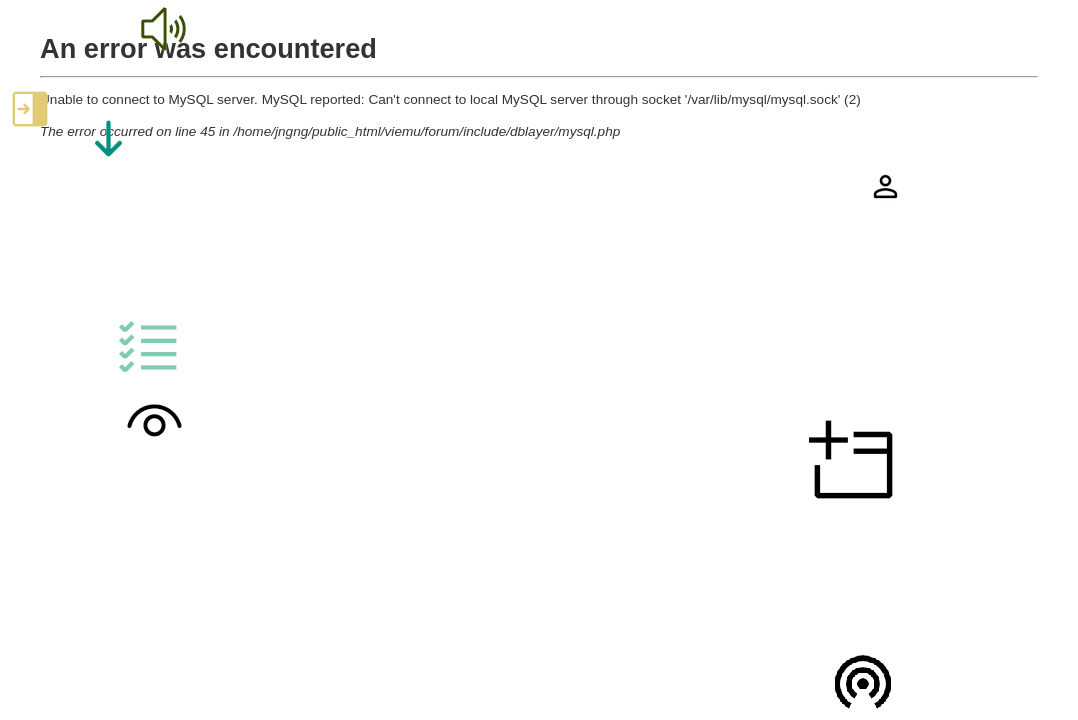  I want to click on view your profile, so click(885, 186).